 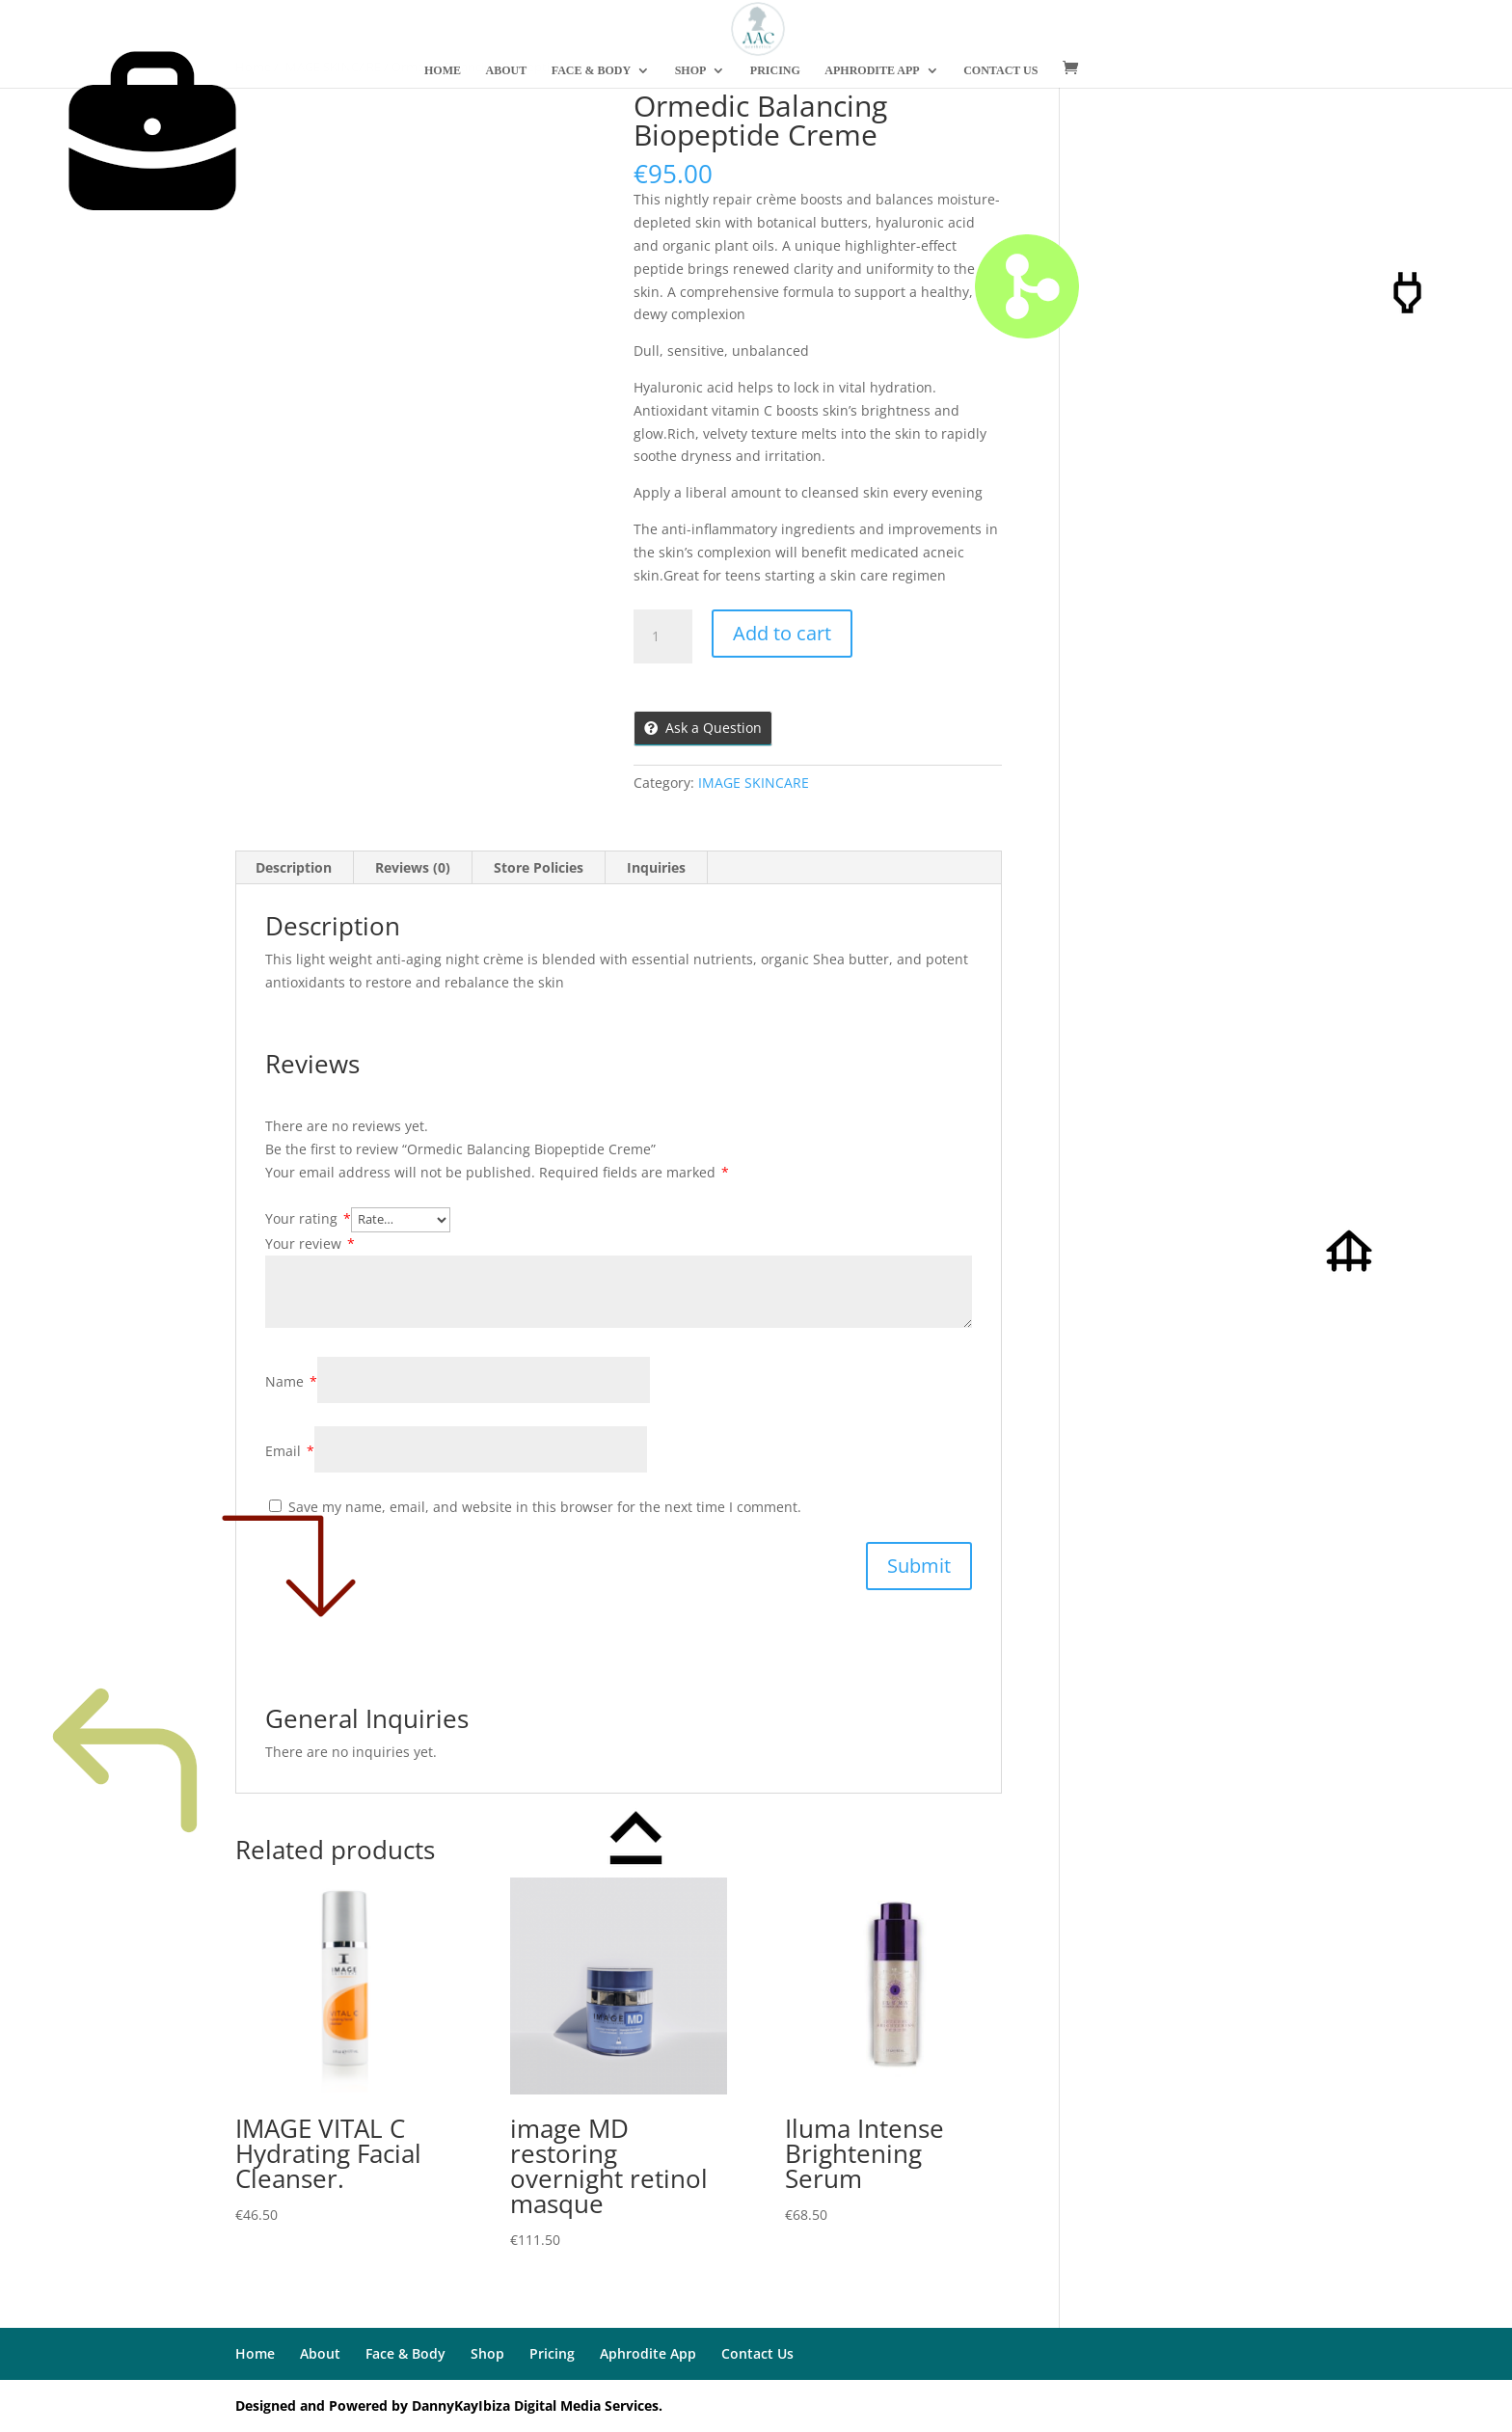 I want to click on indicates device is charging or connected to power, so click(x=1407, y=292).